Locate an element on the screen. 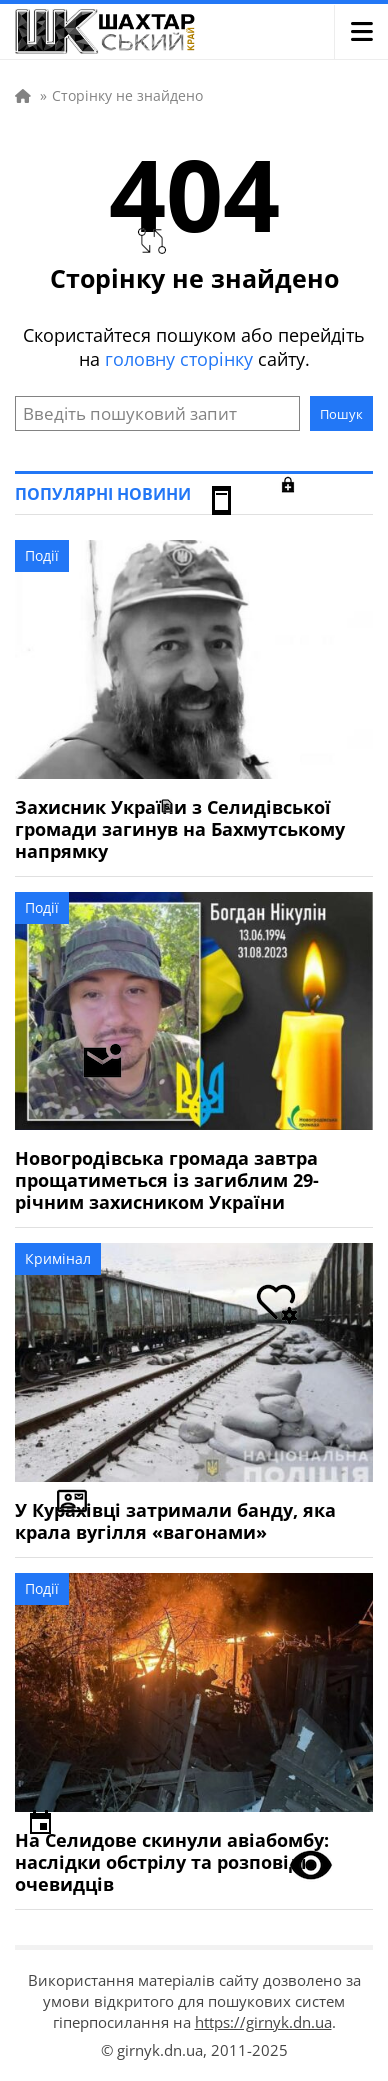 The width and height of the screenshot is (388, 2081). indicates an unread email message is located at coordinates (102, 1062).